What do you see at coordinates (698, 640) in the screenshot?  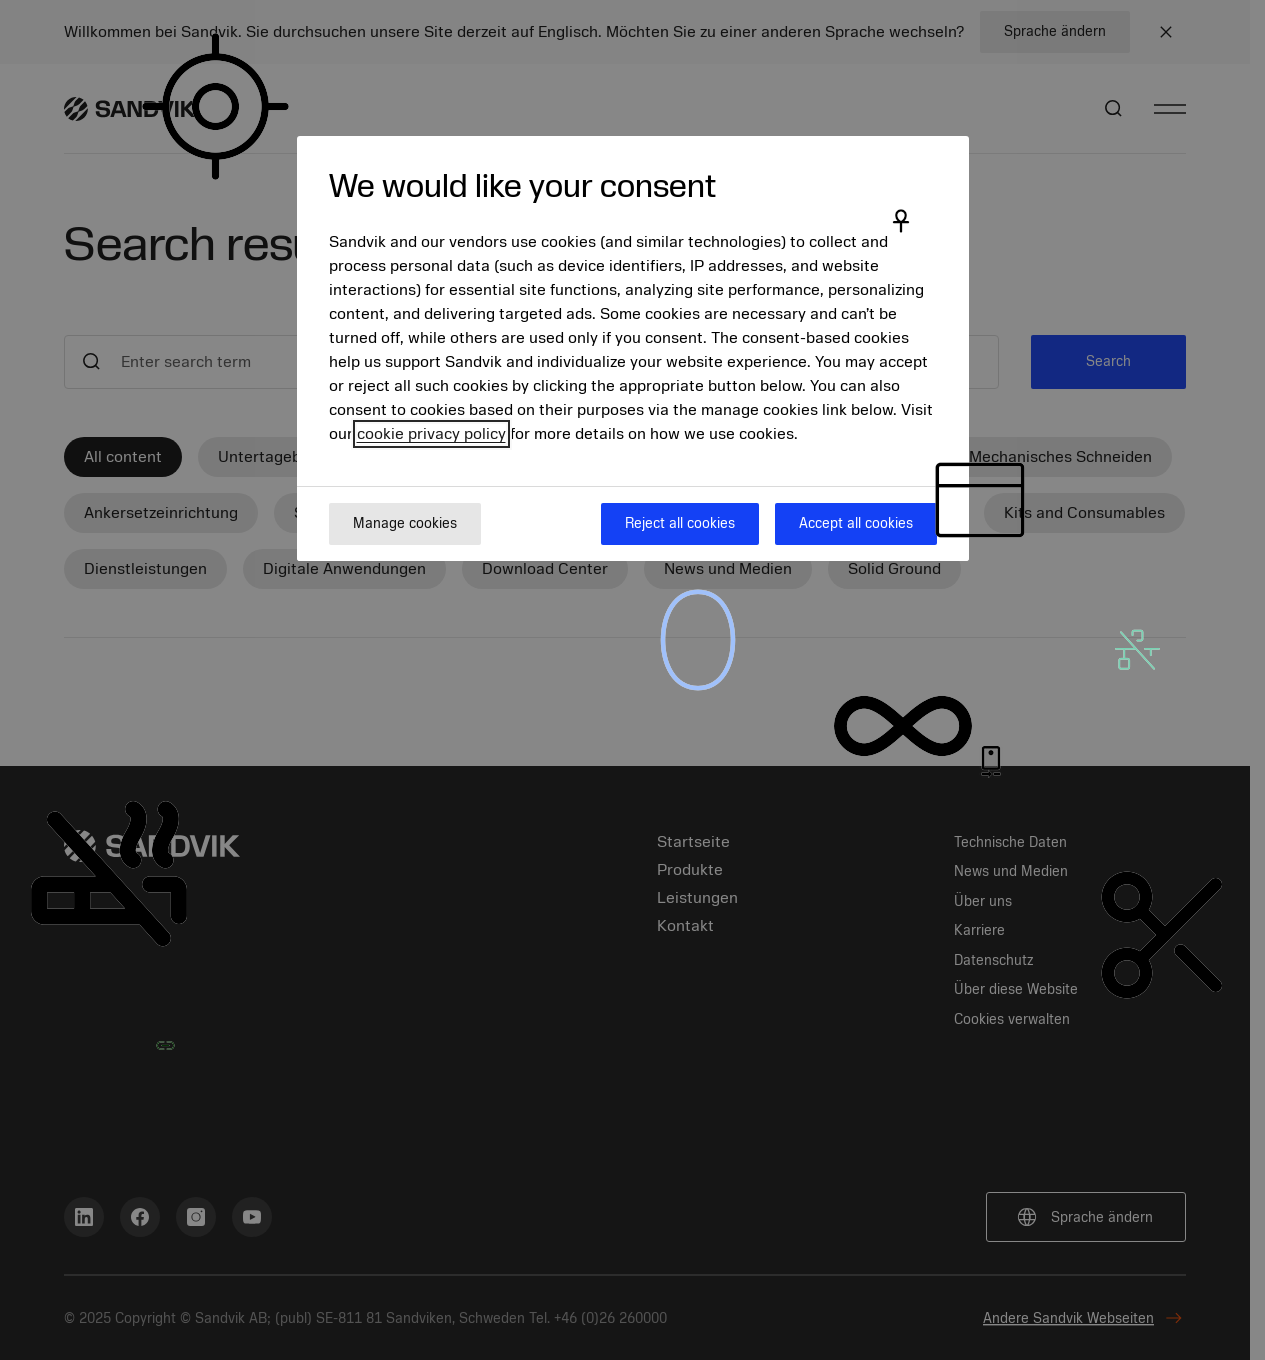 I see `represents the number zero in a numeric input or display` at bounding box center [698, 640].